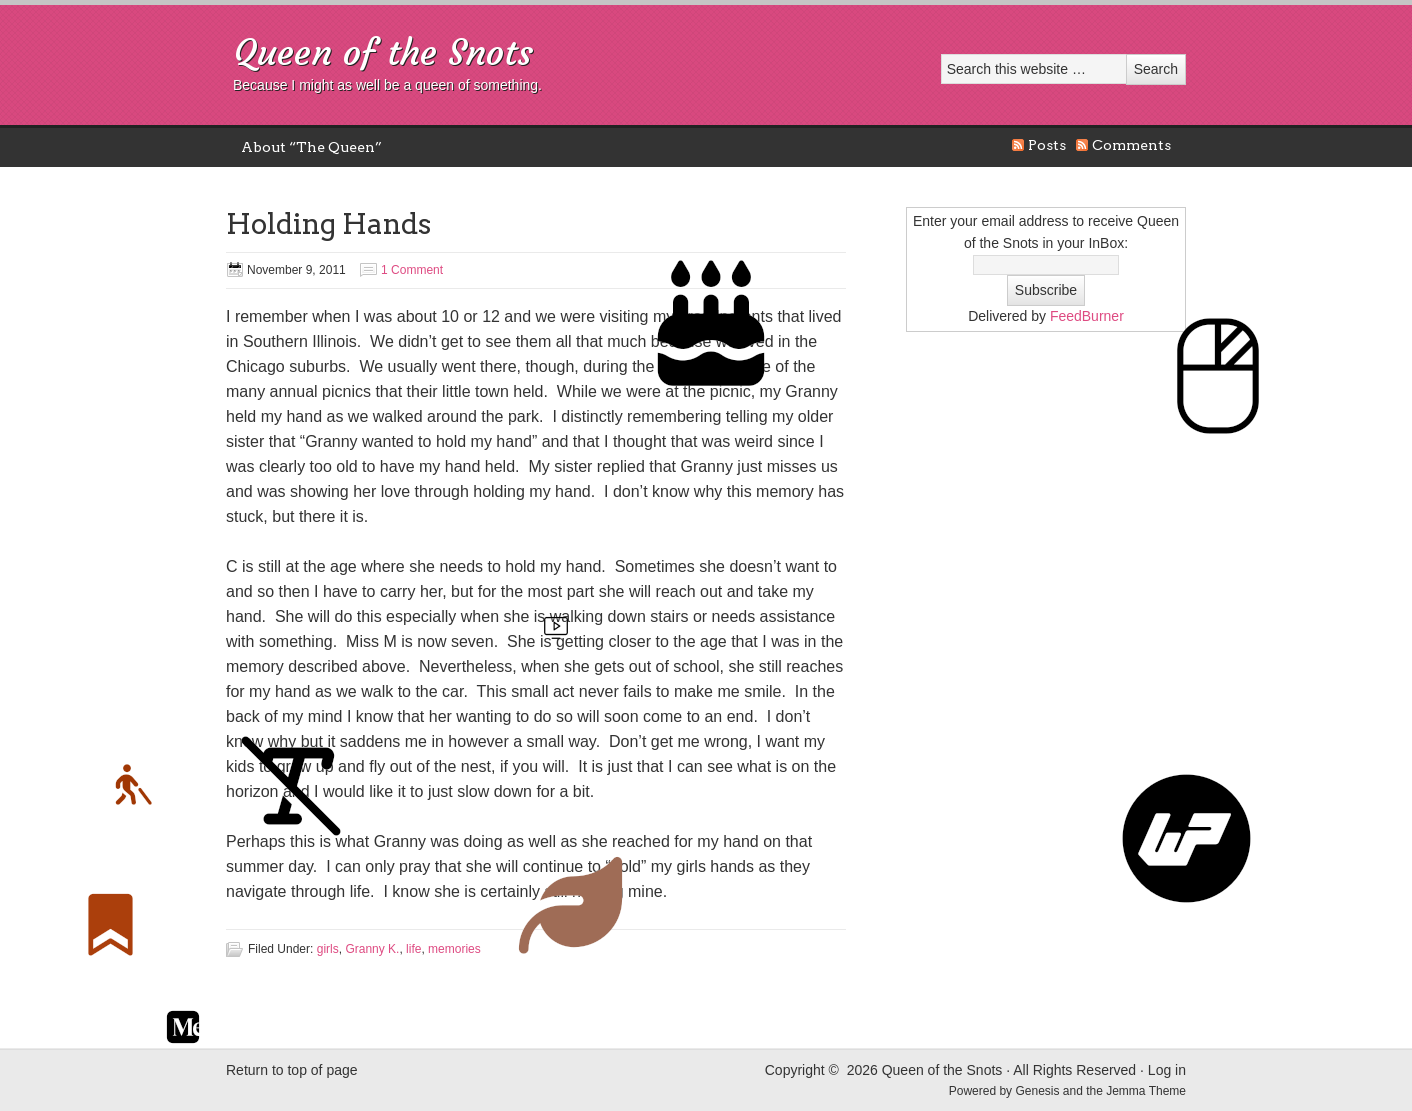 The width and height of the screenshot is (1412, 1111). What do you see at coordinates (1186, 838) in the screenshot?
I see `wpressr logo` at bounding box center [1186, 838].